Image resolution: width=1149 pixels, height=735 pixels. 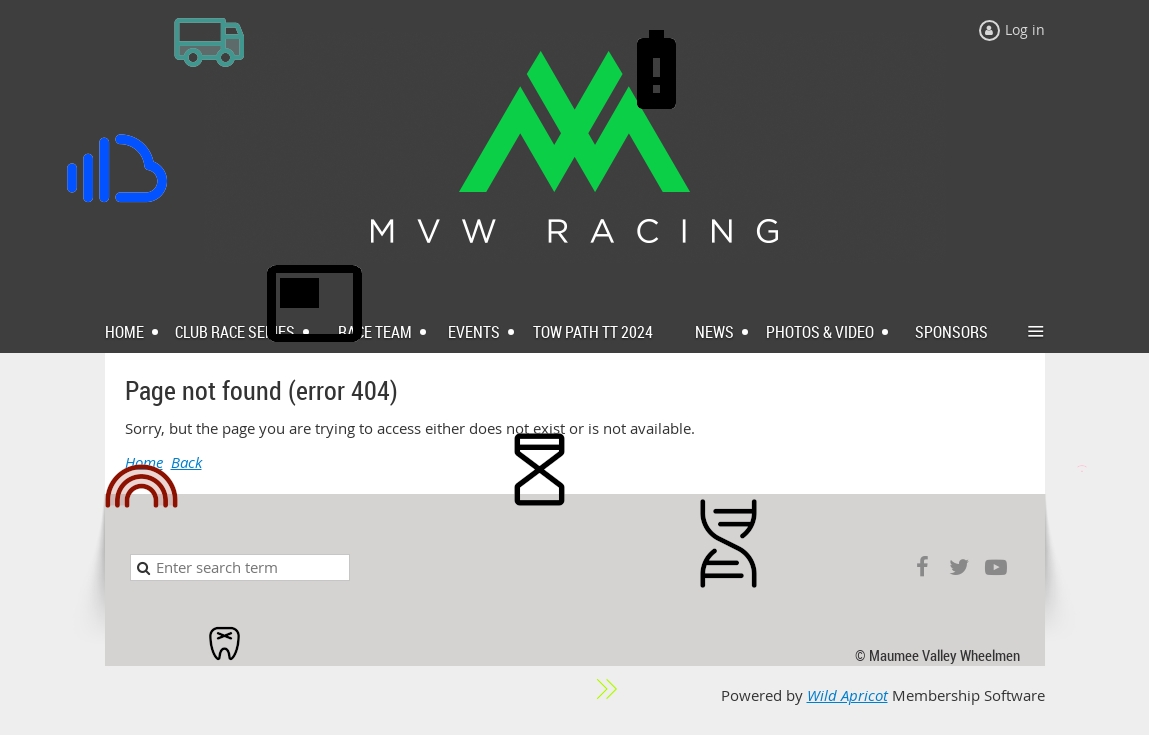 I want to click on view featured or highlighted video content, so click(x=314, y=303).